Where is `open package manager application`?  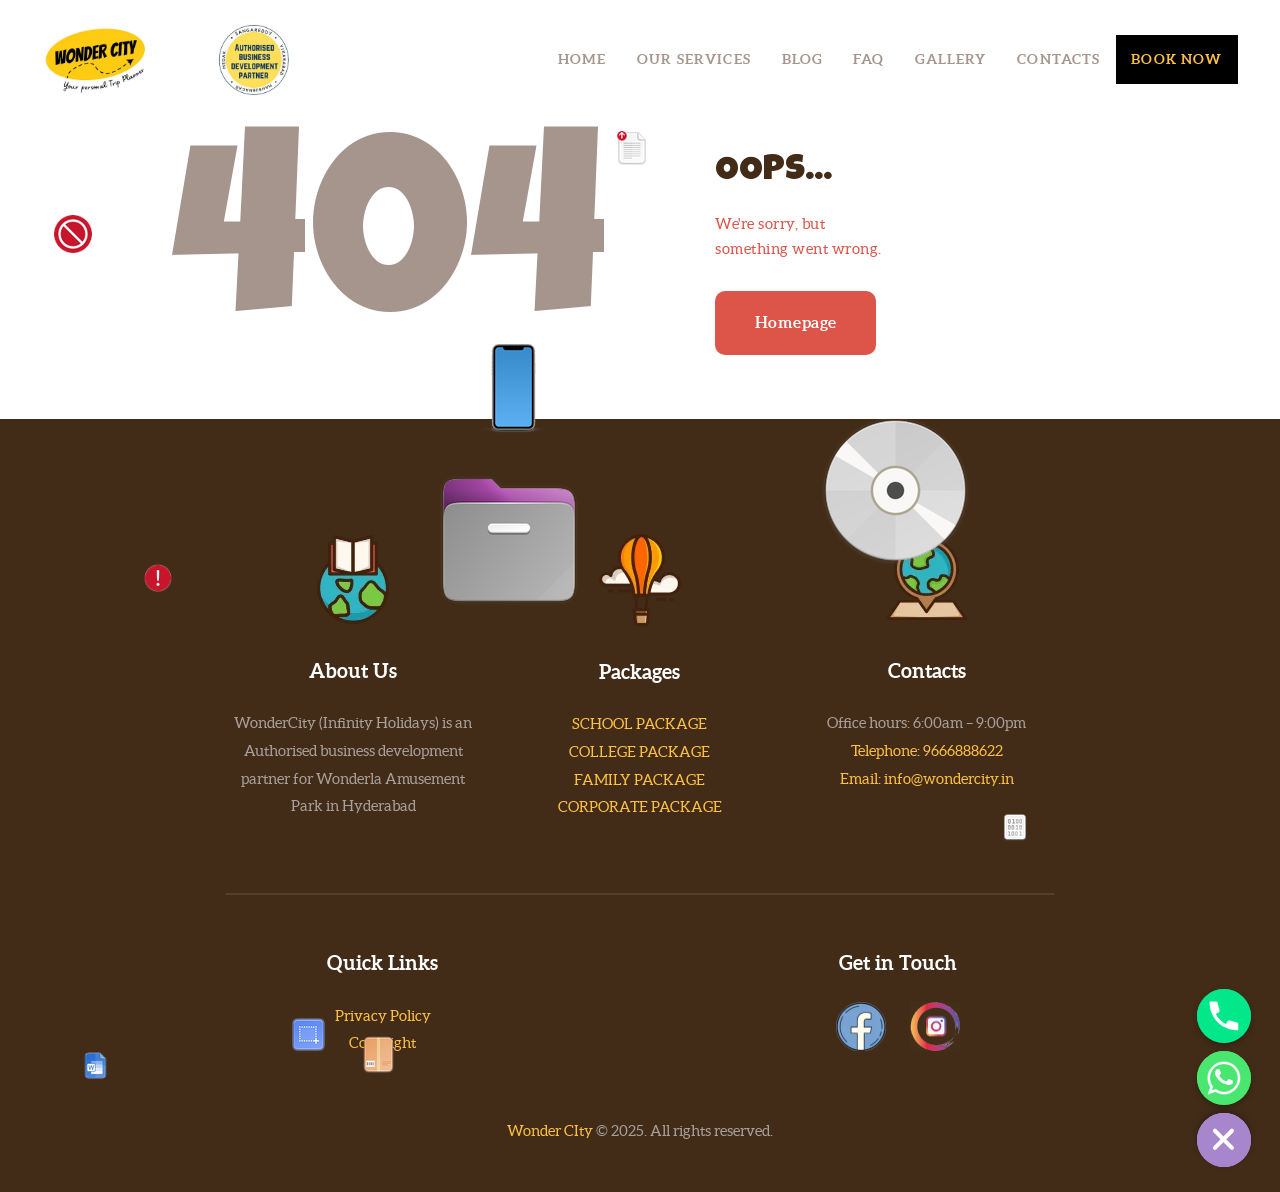 open package manager application is located at coordinates (378, 1054).